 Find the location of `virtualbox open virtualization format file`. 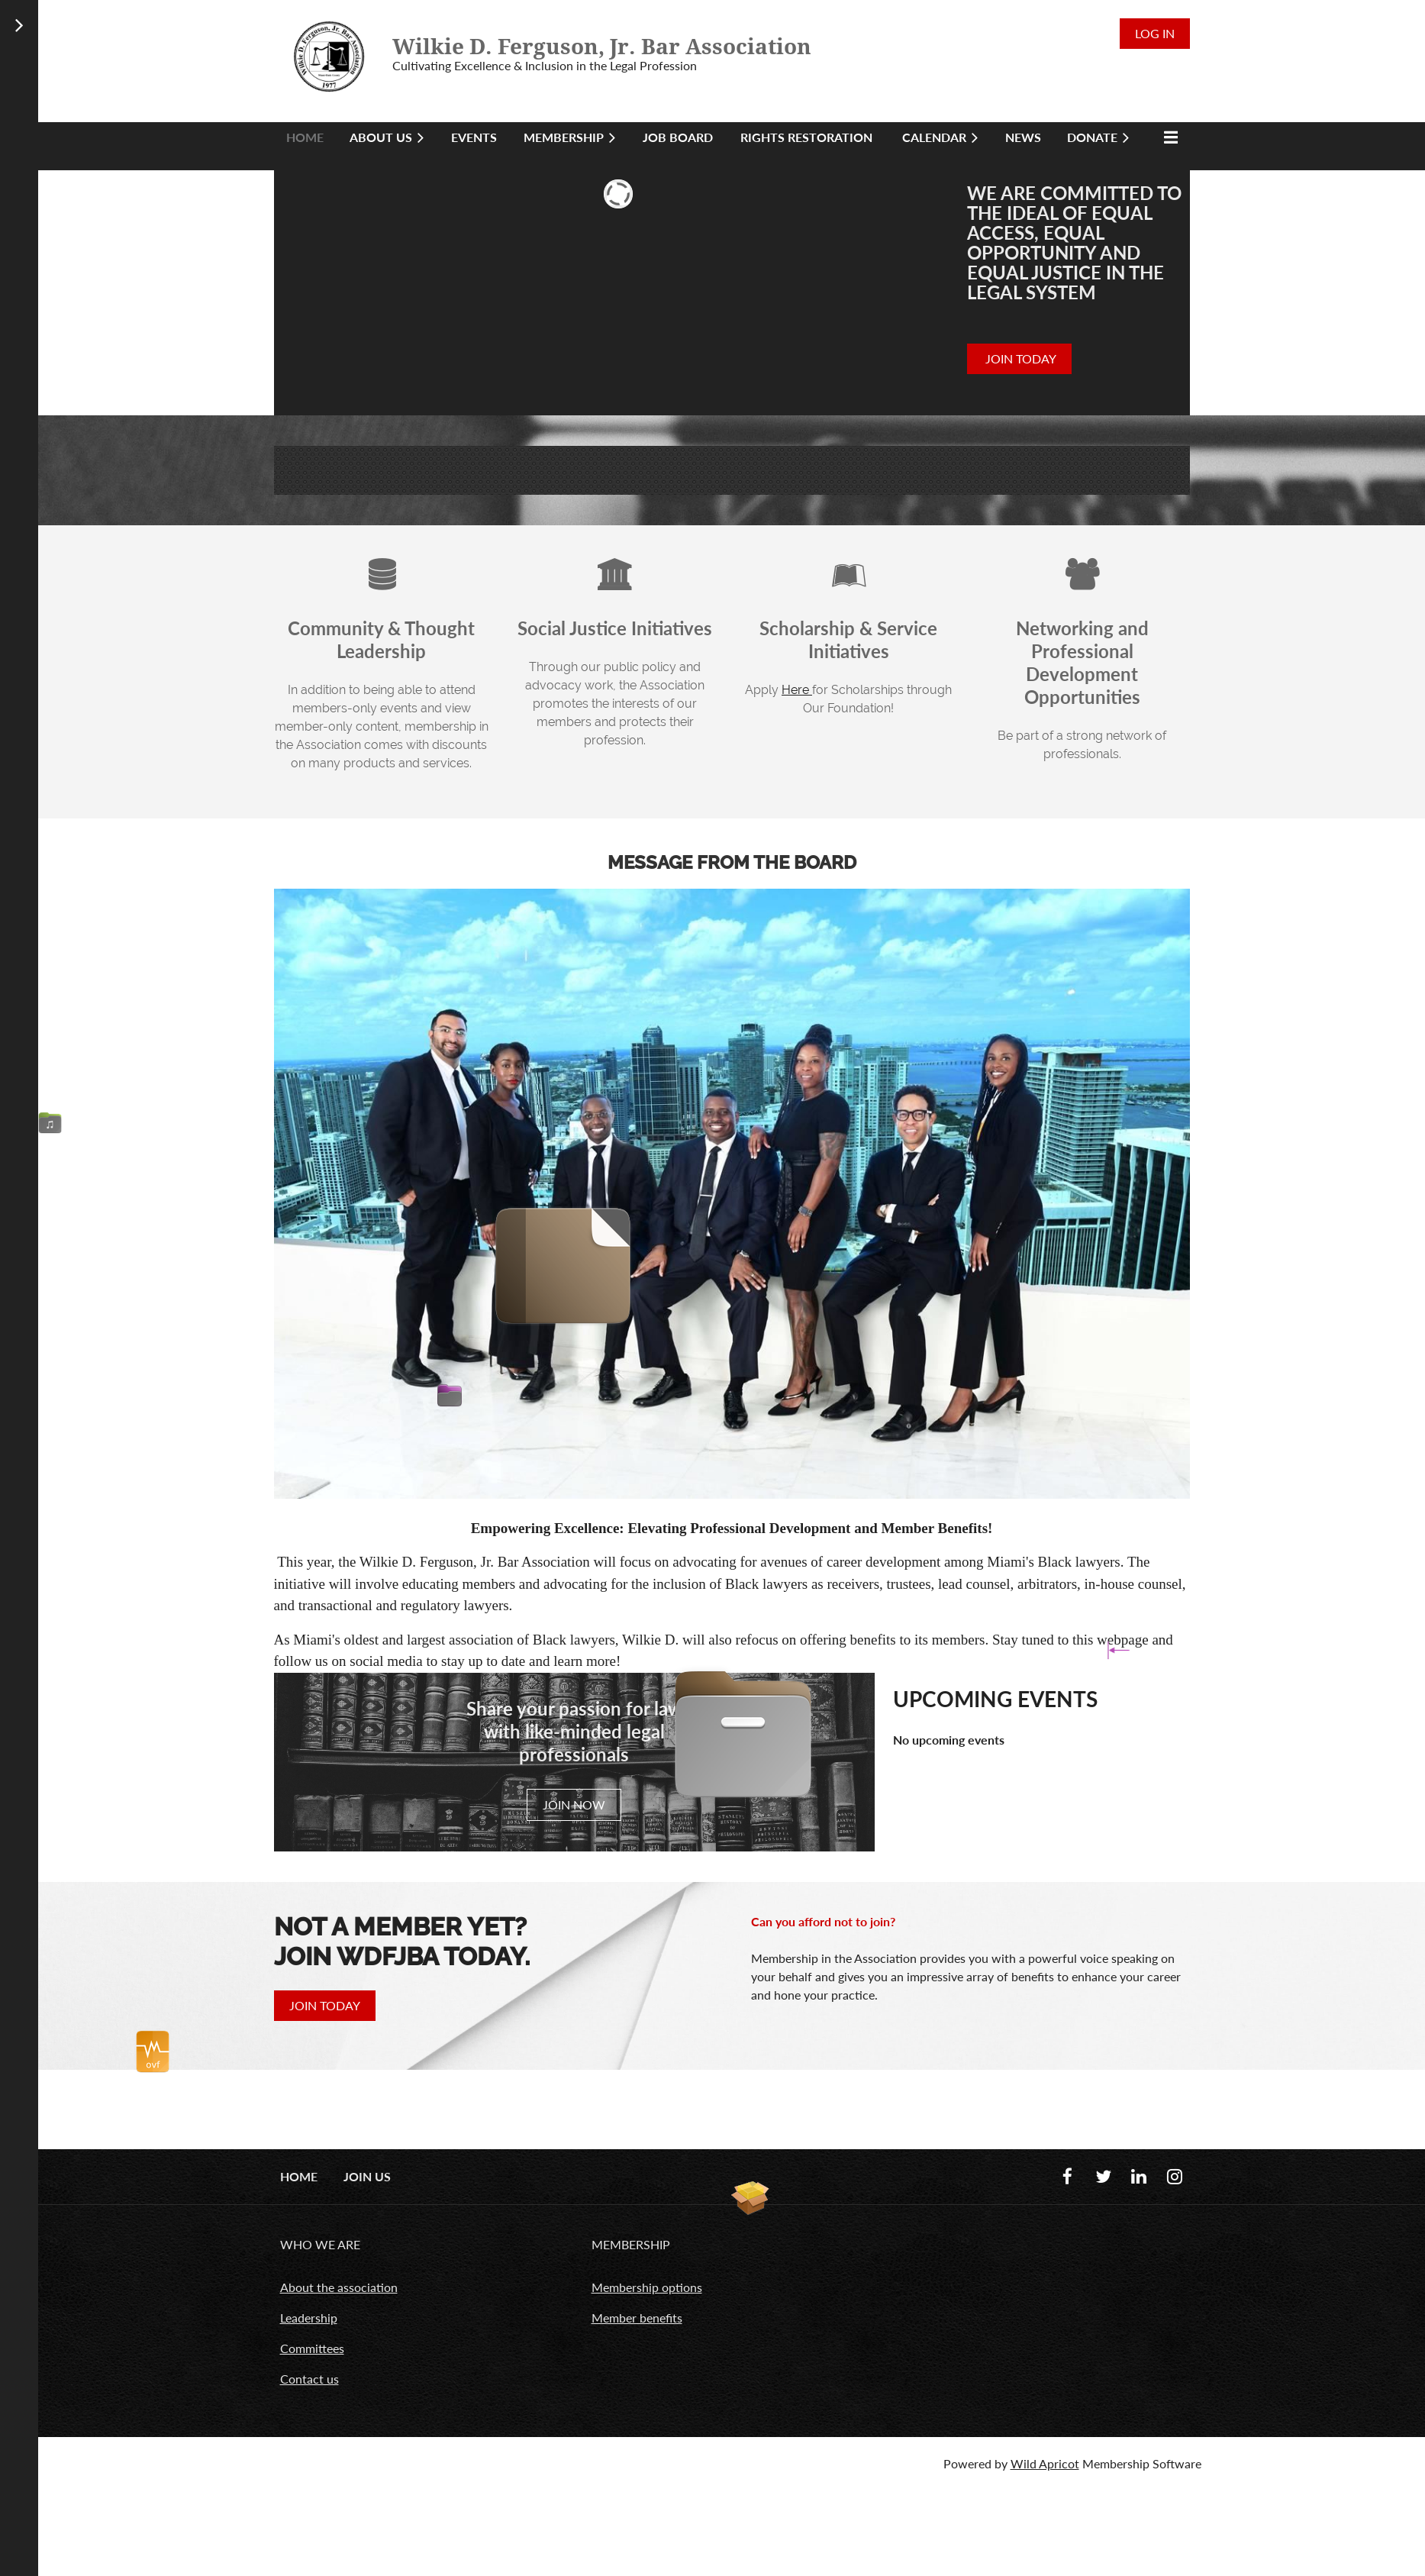

virtualbox open virtualization format file is located at coordinates (153, 2051).